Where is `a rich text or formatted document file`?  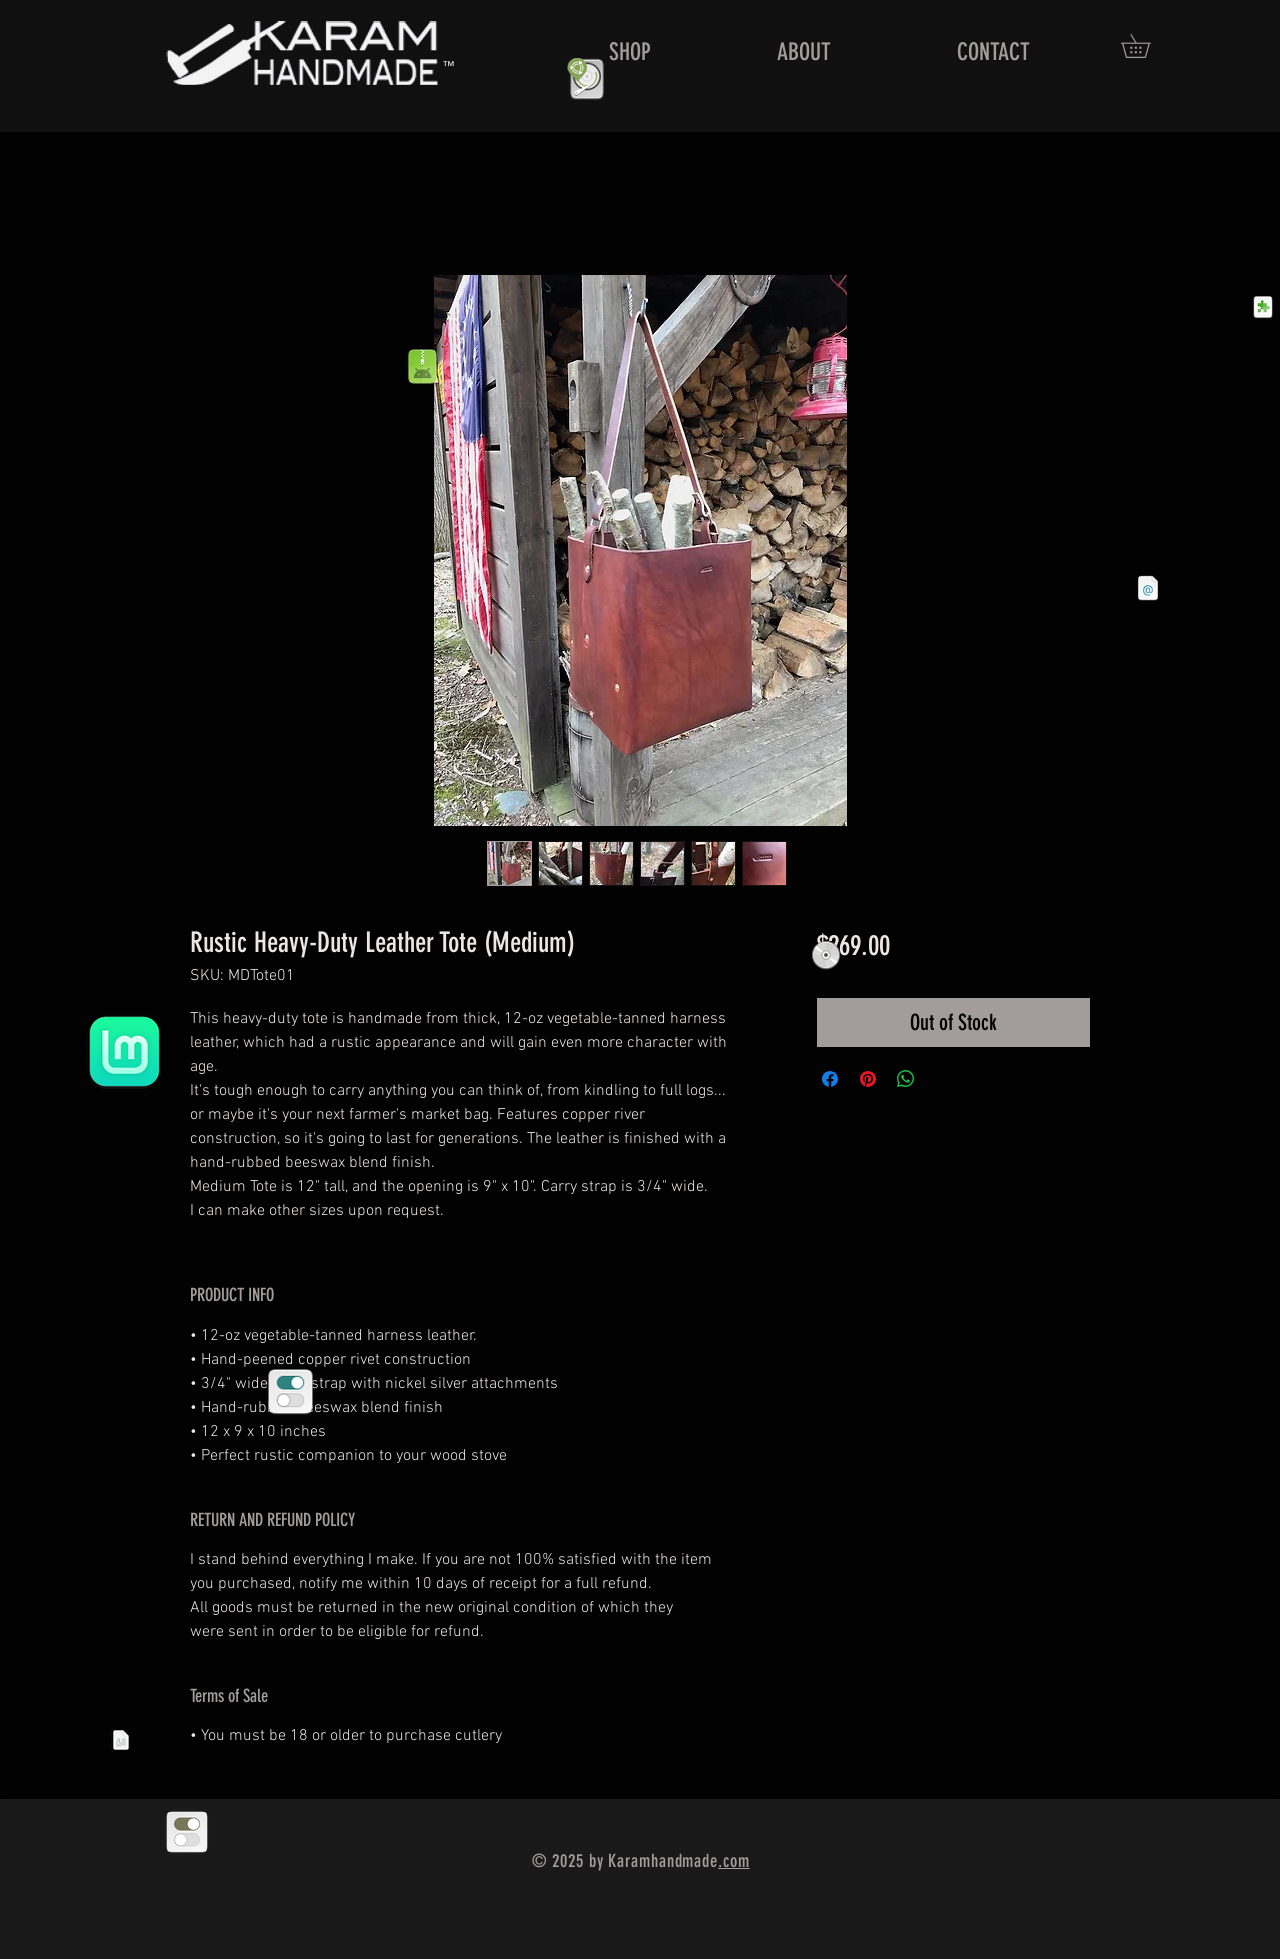 a rich text or formatted document file is located at coordinates (121, 1740).